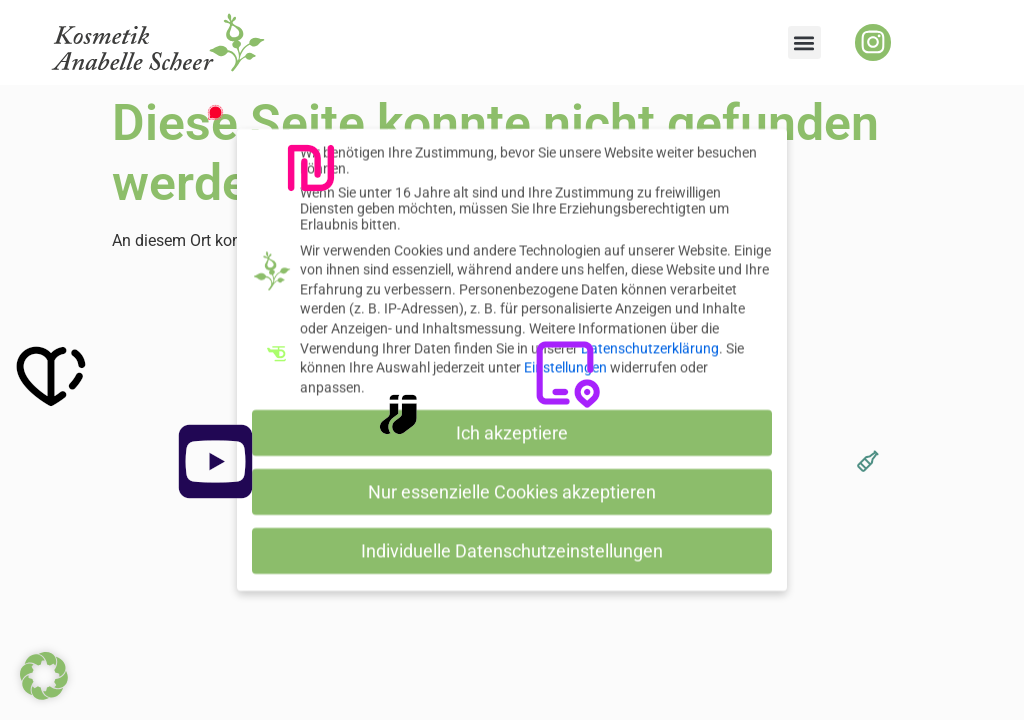 The width and height of the screenshot is (1024, 720). I want to click on indicates partial like or favorite status, so click(51, 374).